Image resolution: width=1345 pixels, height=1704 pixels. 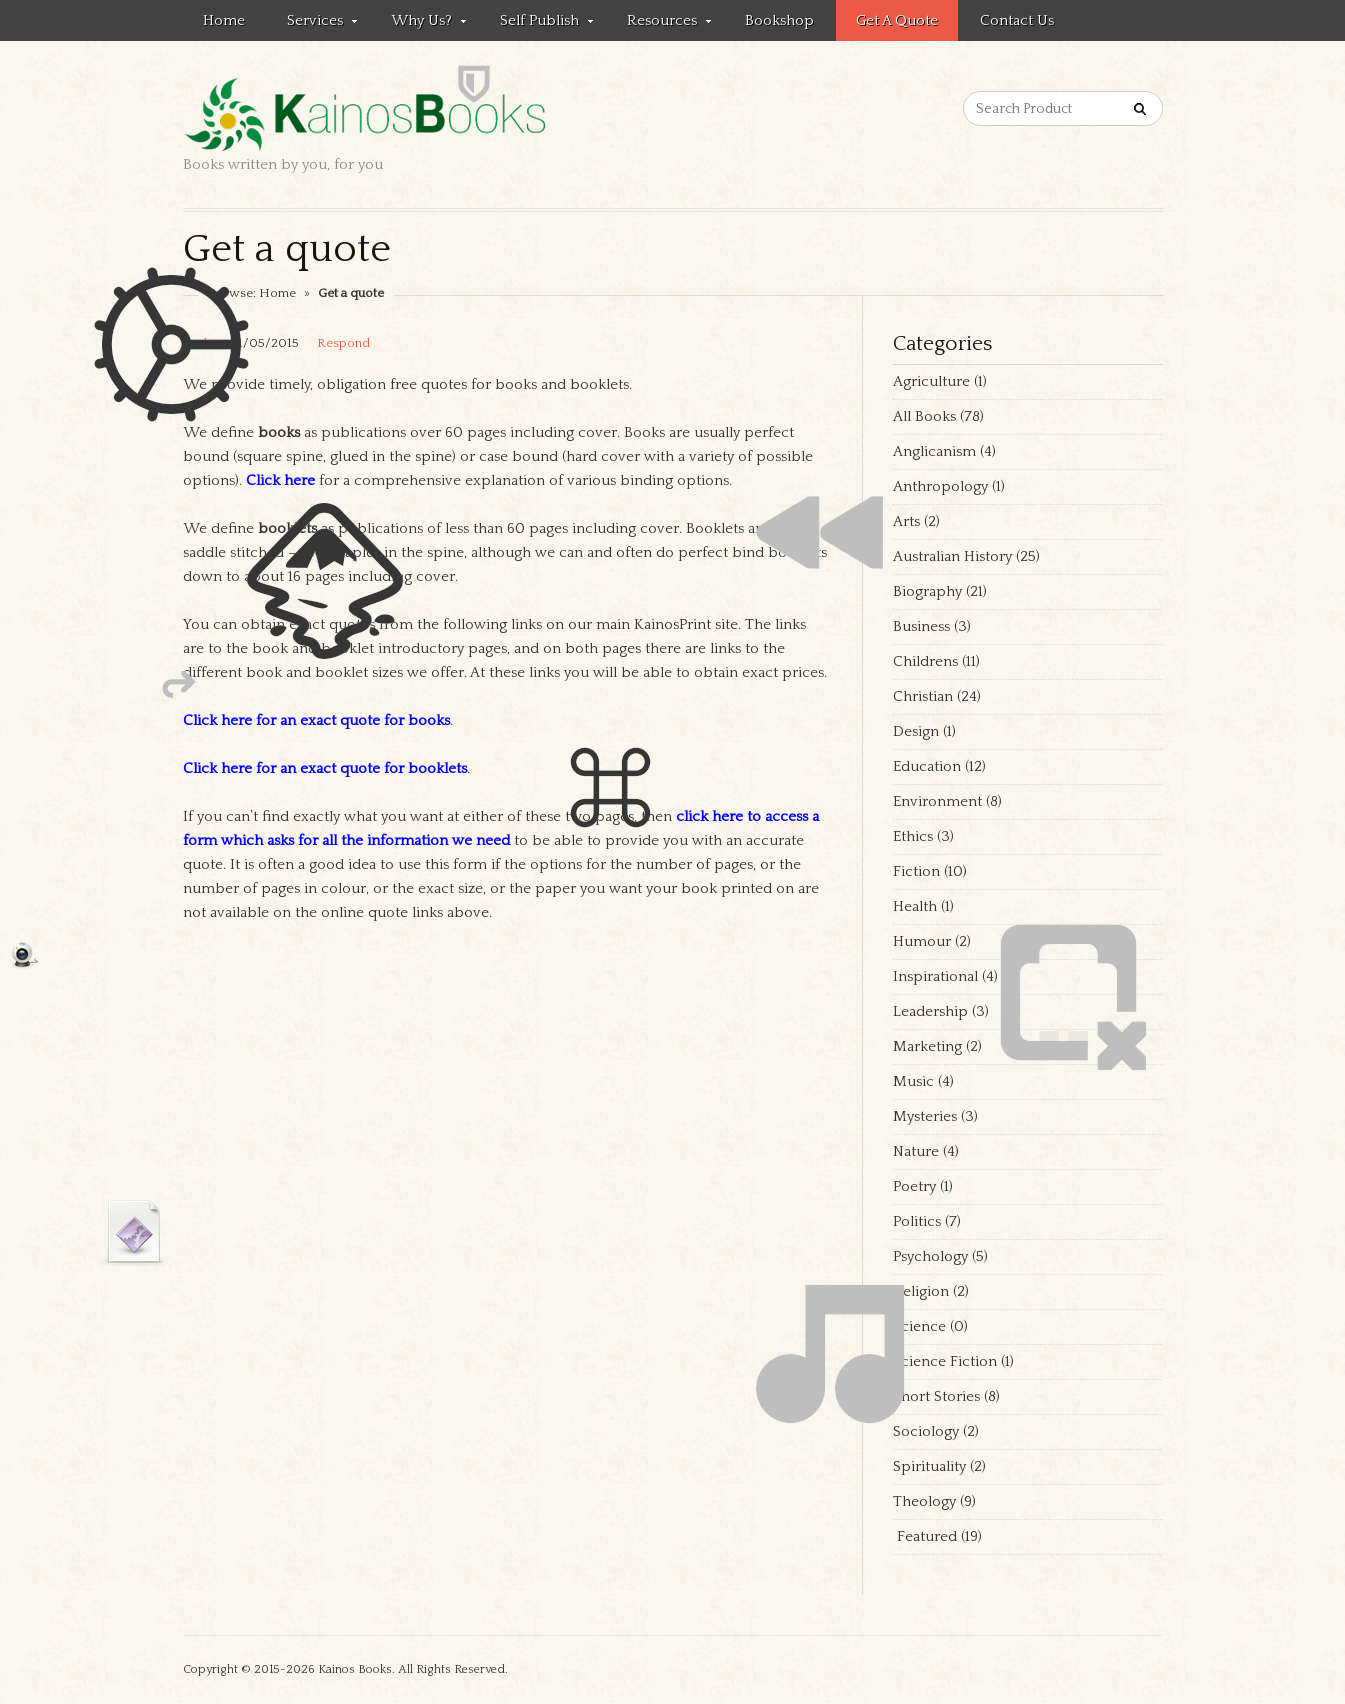 I want to click on open inkscape vector graphics editor, so click(x=325, y=581).